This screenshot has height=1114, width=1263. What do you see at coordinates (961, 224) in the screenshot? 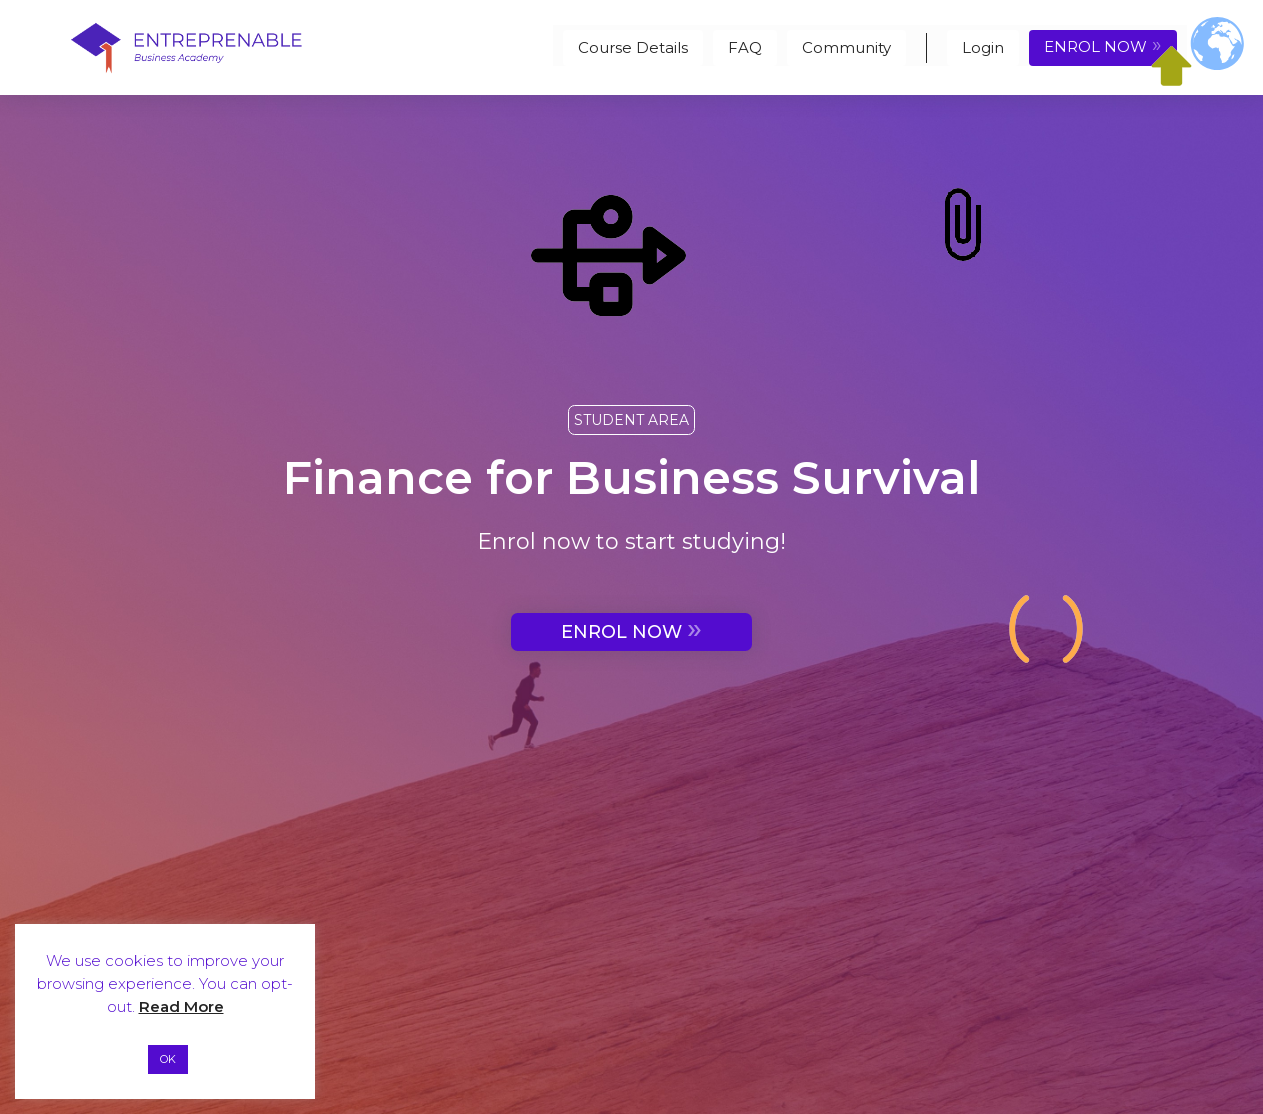
I see `attach a file to your message` at bounding box center [961, 224].